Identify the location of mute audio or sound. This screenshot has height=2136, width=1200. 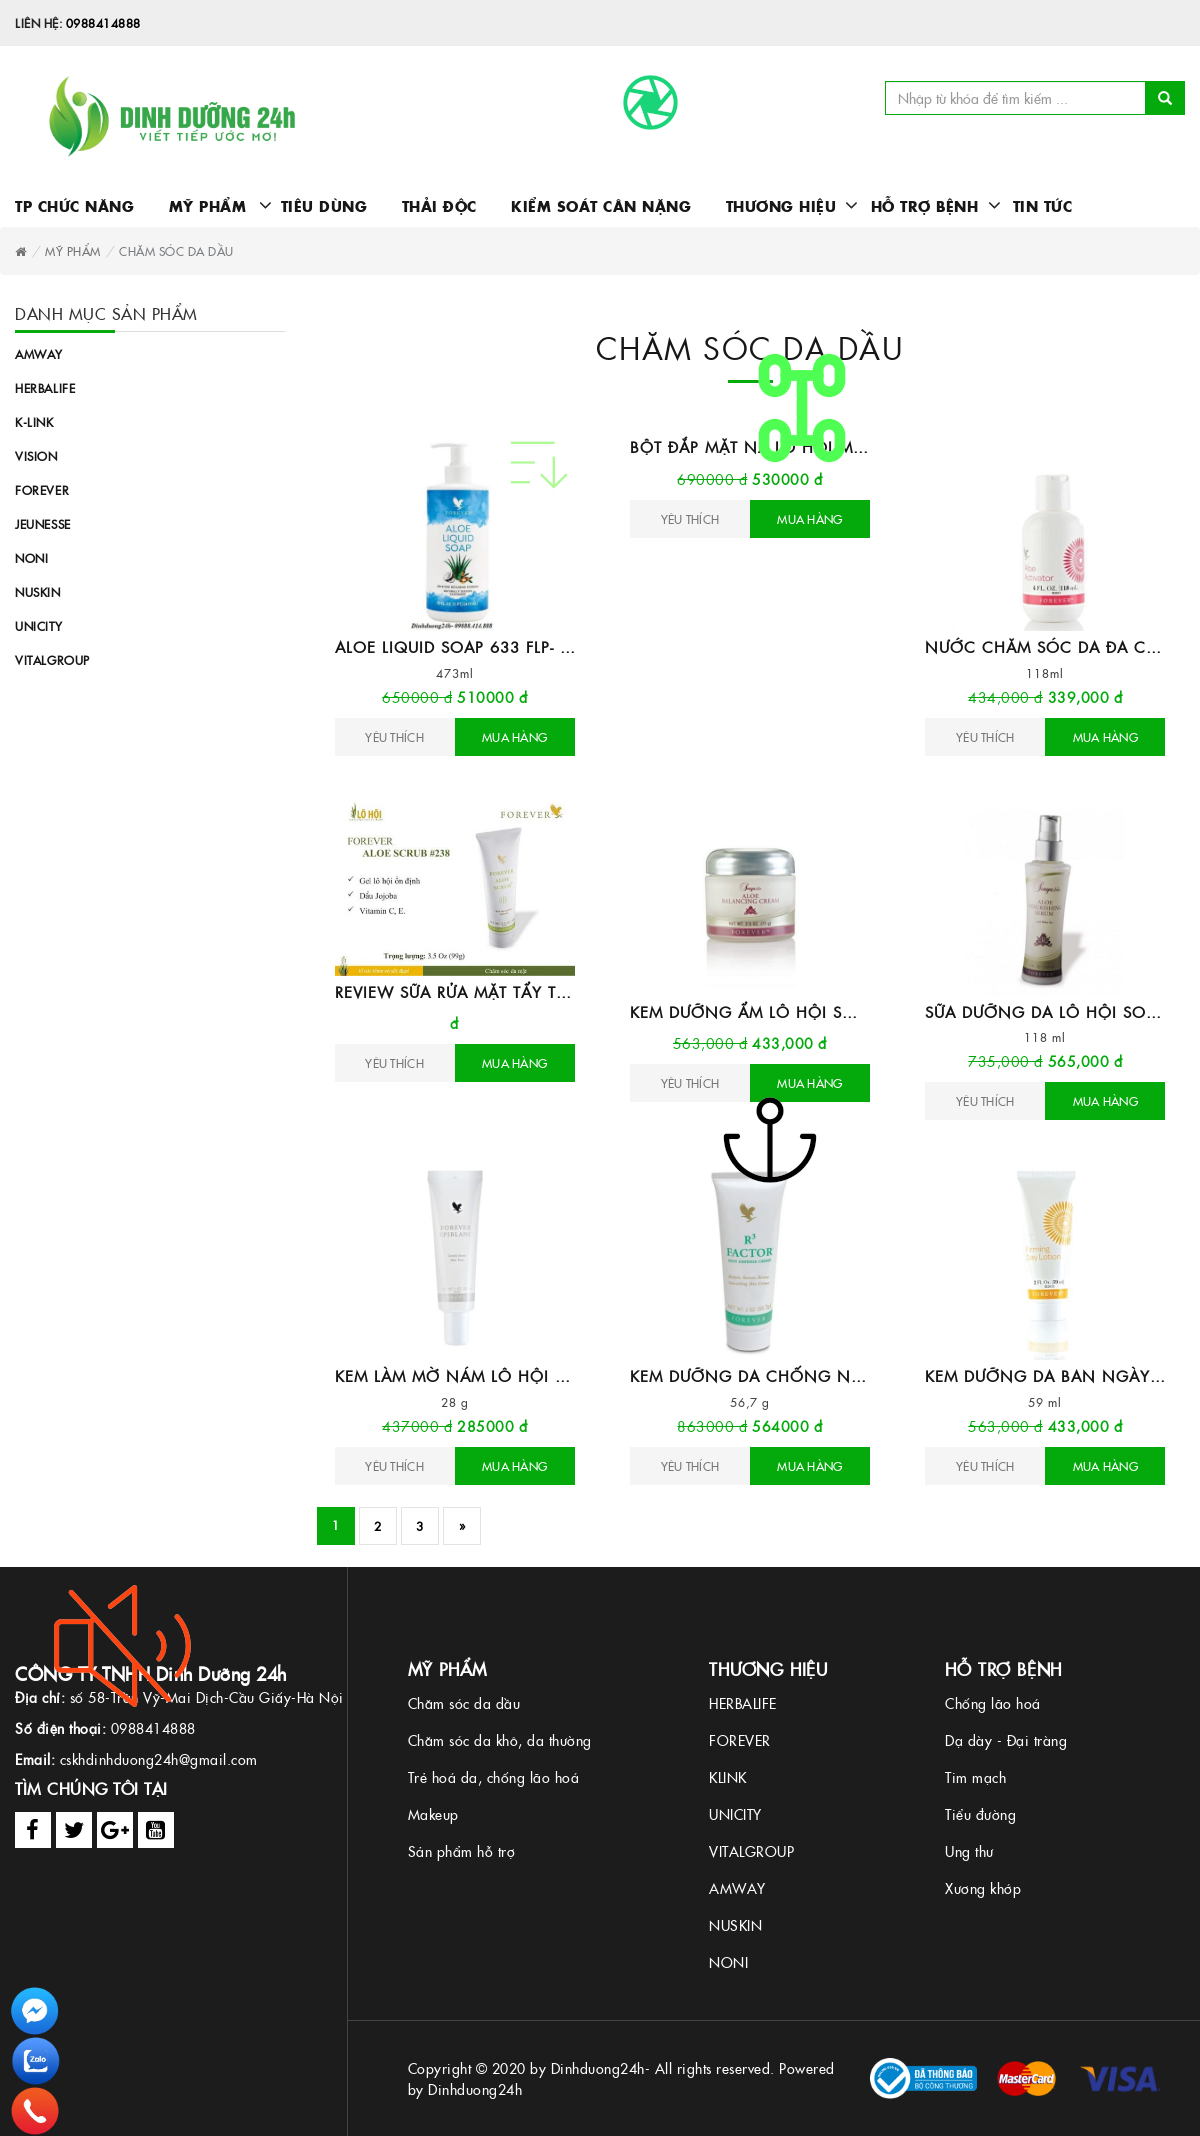
(120, 1646).